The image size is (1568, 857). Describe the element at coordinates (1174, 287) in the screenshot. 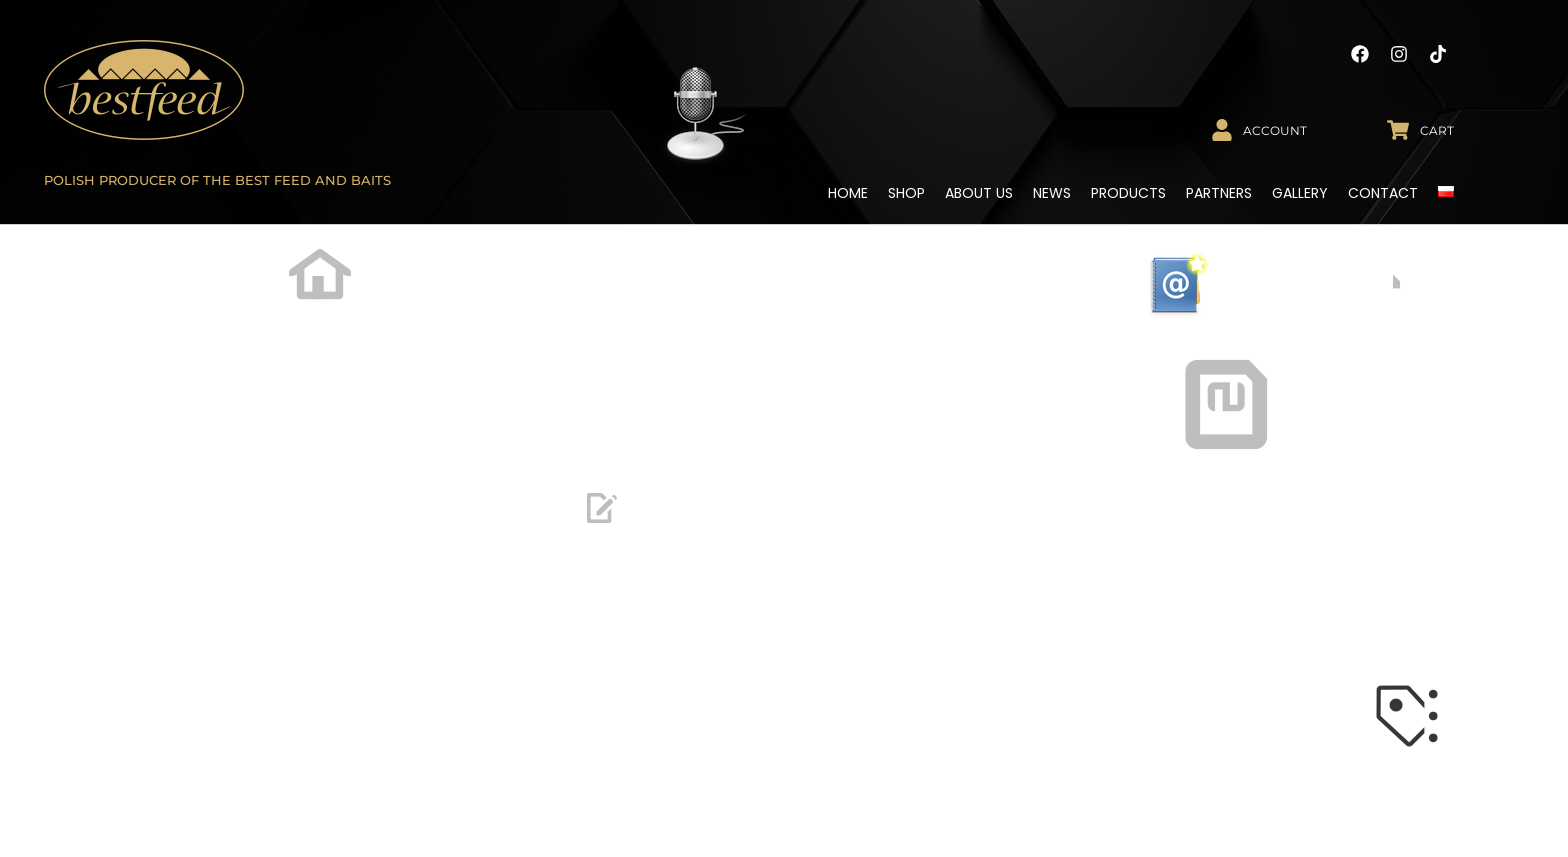

I see `create a new contact in address book` at that location.